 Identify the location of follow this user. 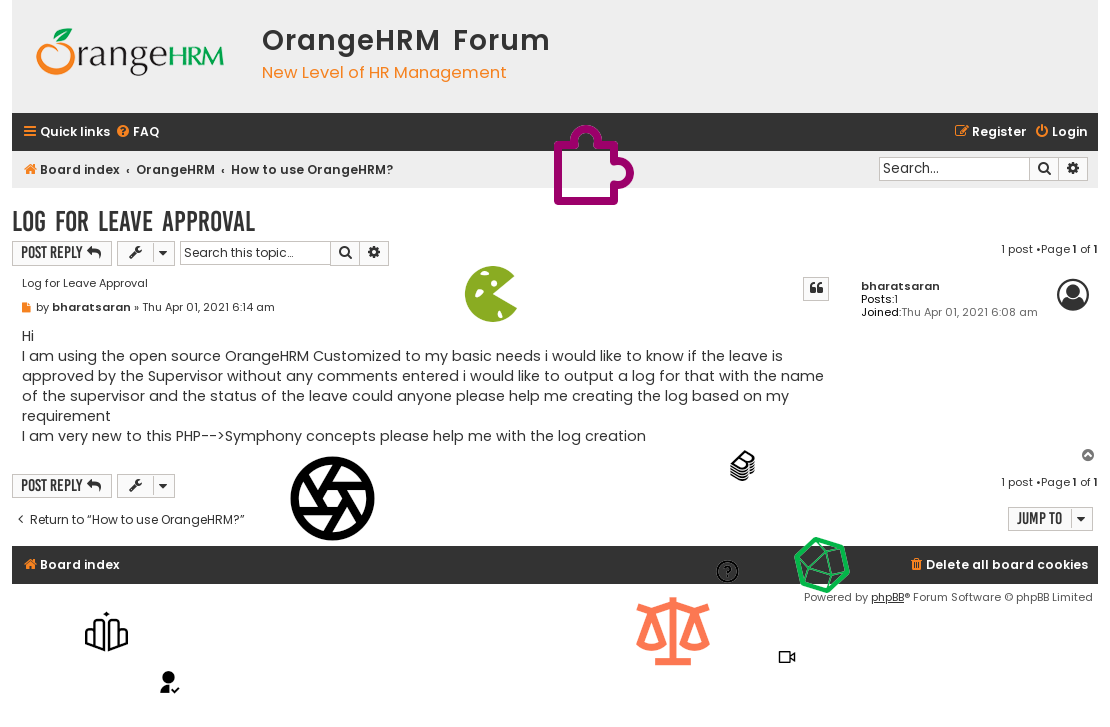
(168, 682).